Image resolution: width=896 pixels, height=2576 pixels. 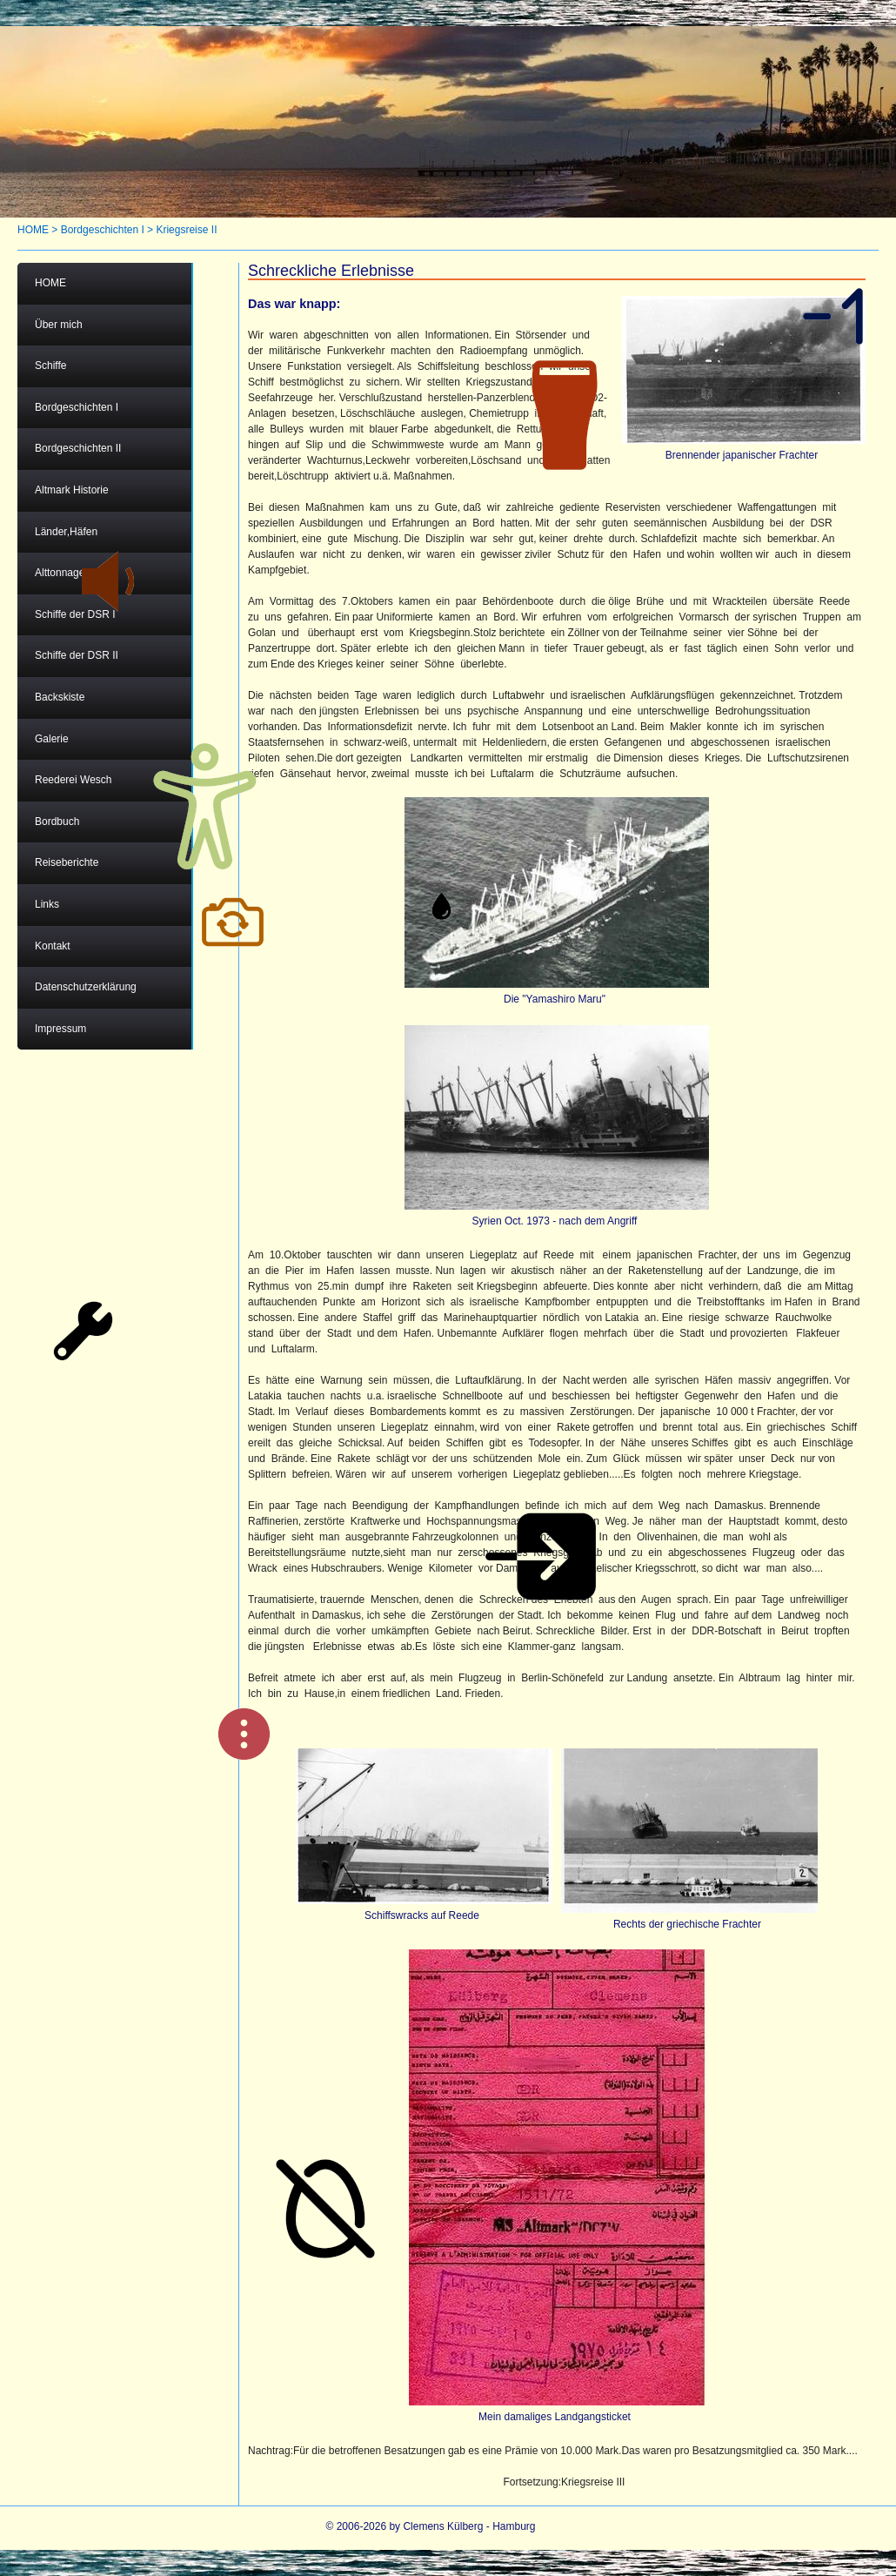 What do you see at coordinates (540, 1556) in the screenshot?
I see `log in or sign in to your account` at bounding box center [540, 1556].